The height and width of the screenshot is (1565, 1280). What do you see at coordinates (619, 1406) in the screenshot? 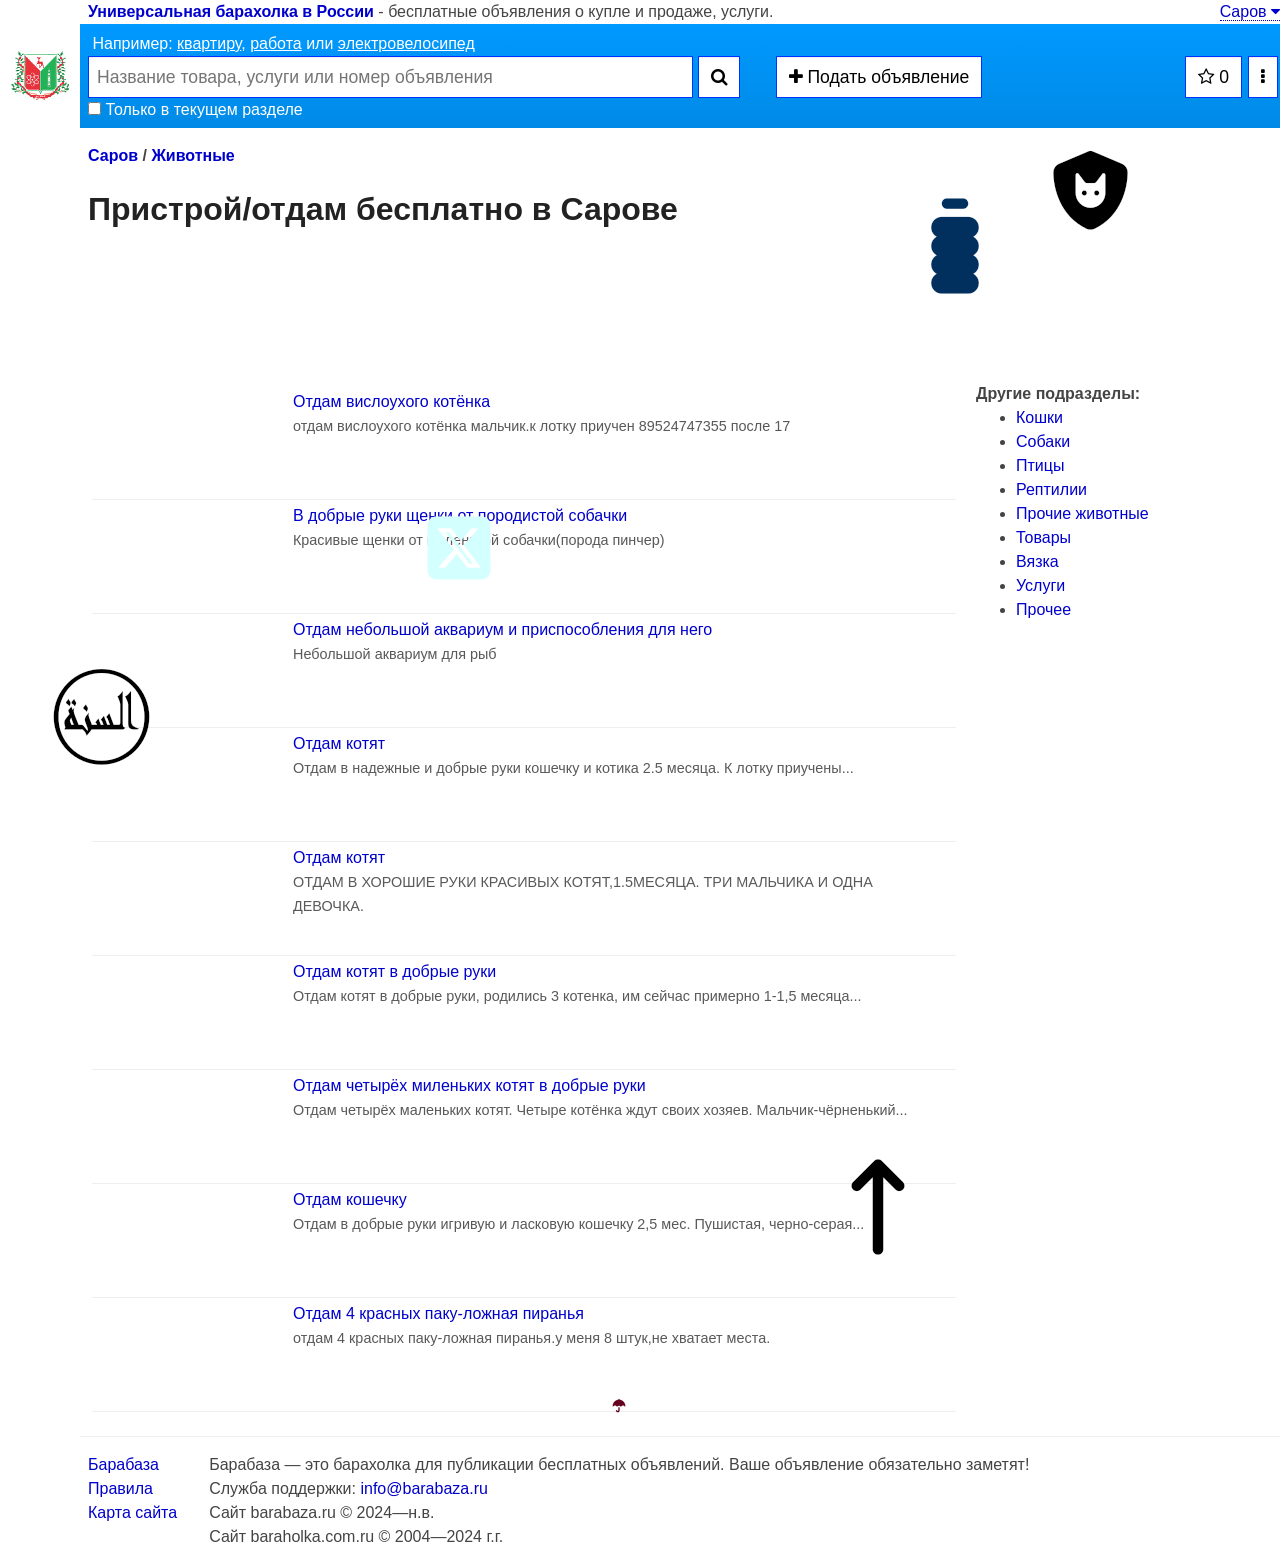
I see `view weather protection or rain forecast` at bounding box center [619, 1406].